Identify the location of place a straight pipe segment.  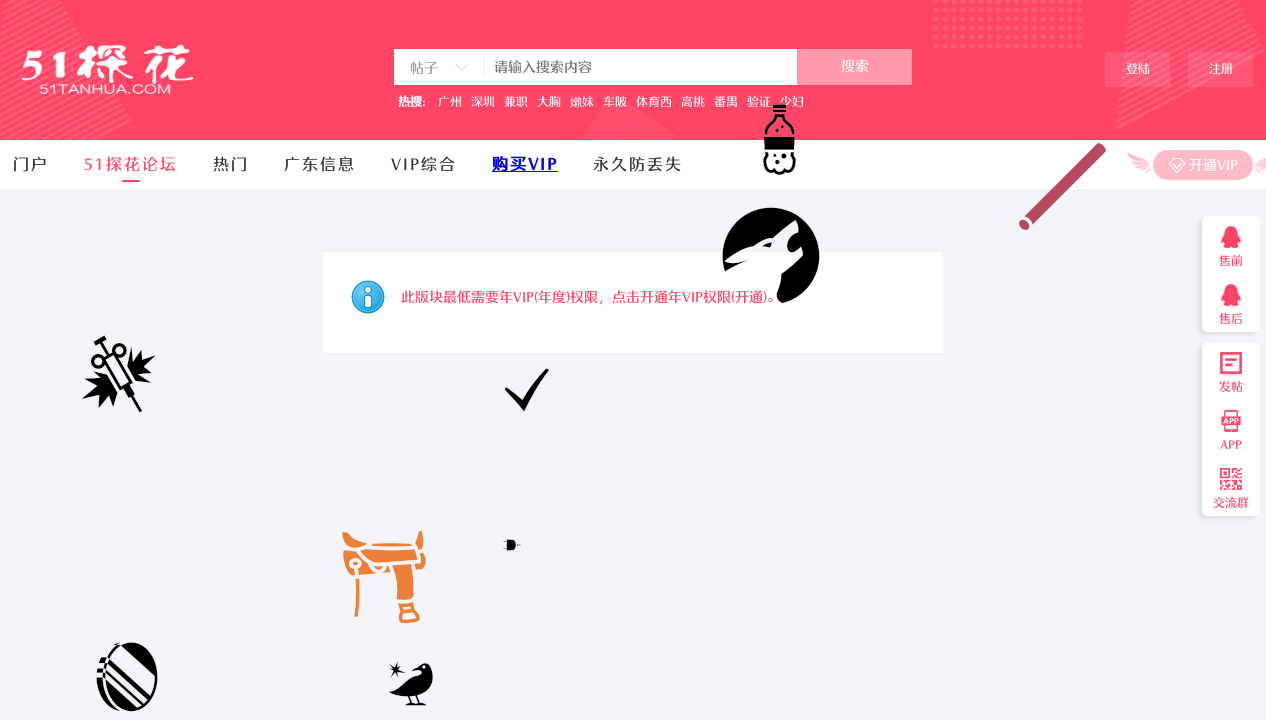
(1062, 186).